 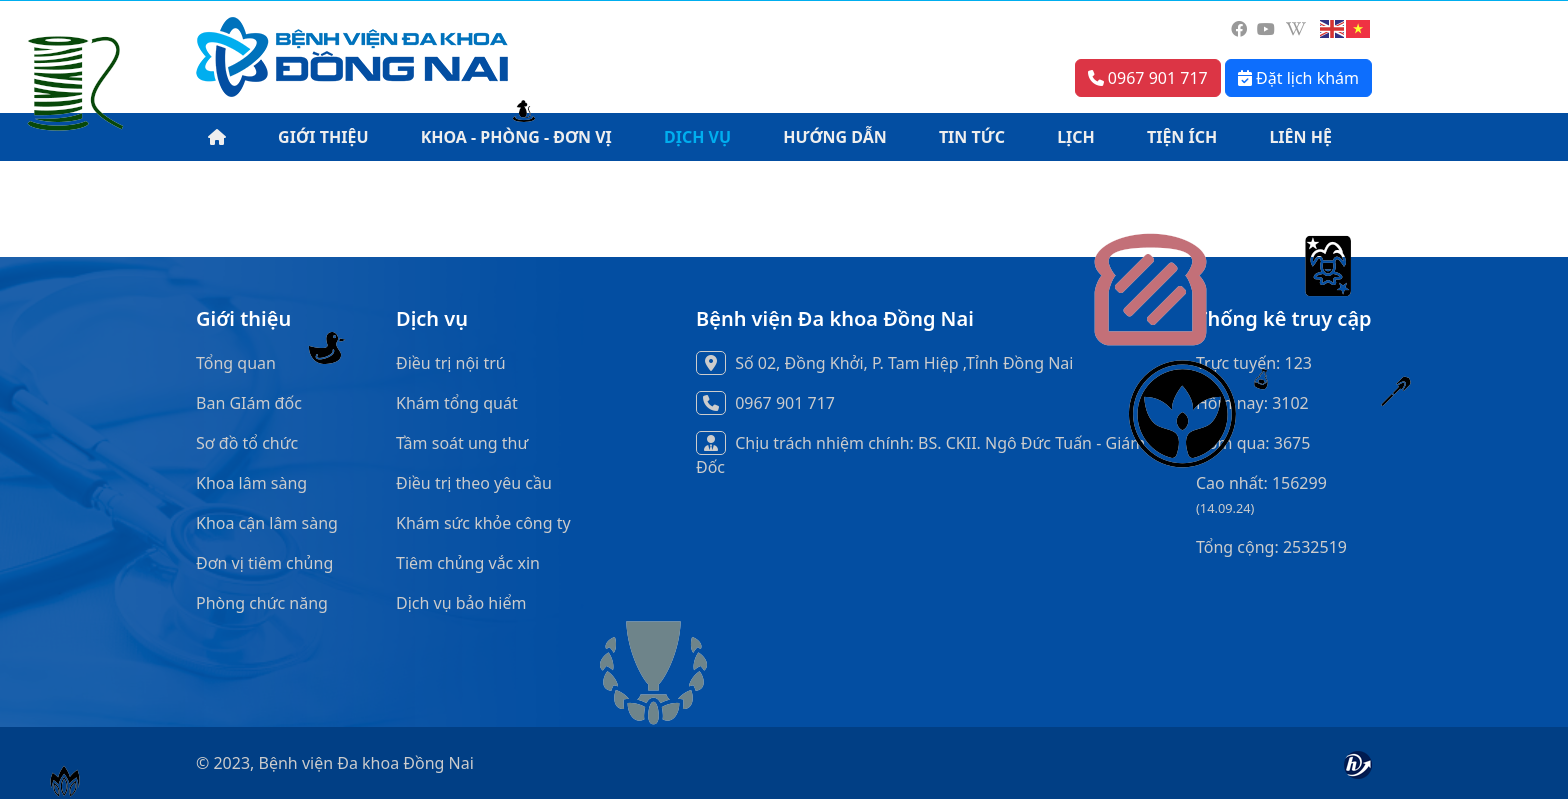 What do you see at coordinates (1328, 266) in the screenshot?
I see `play a wild card or joker in a card game` at bounding box center [1328, 266].